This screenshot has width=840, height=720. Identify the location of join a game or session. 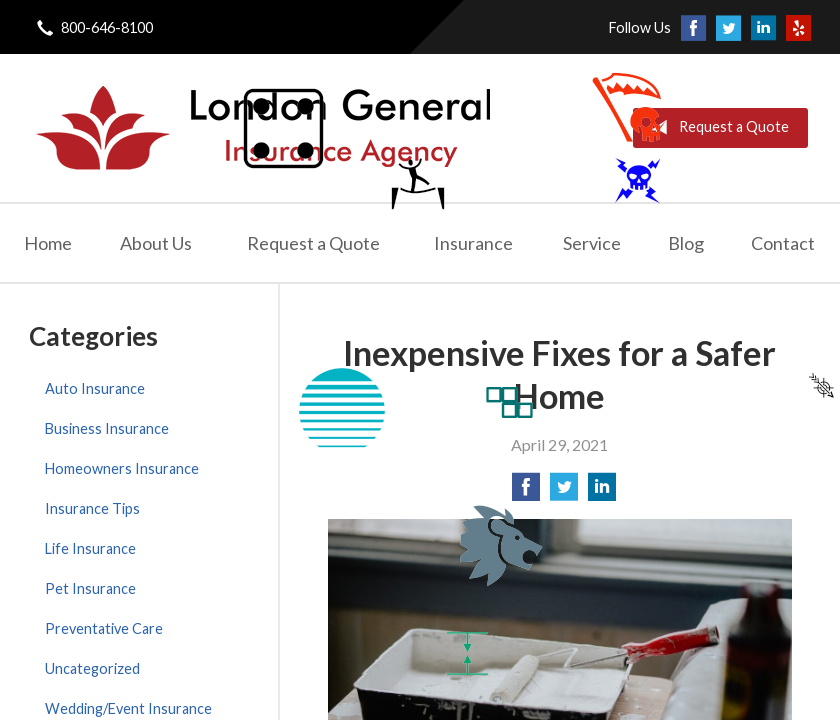
(467, 653).